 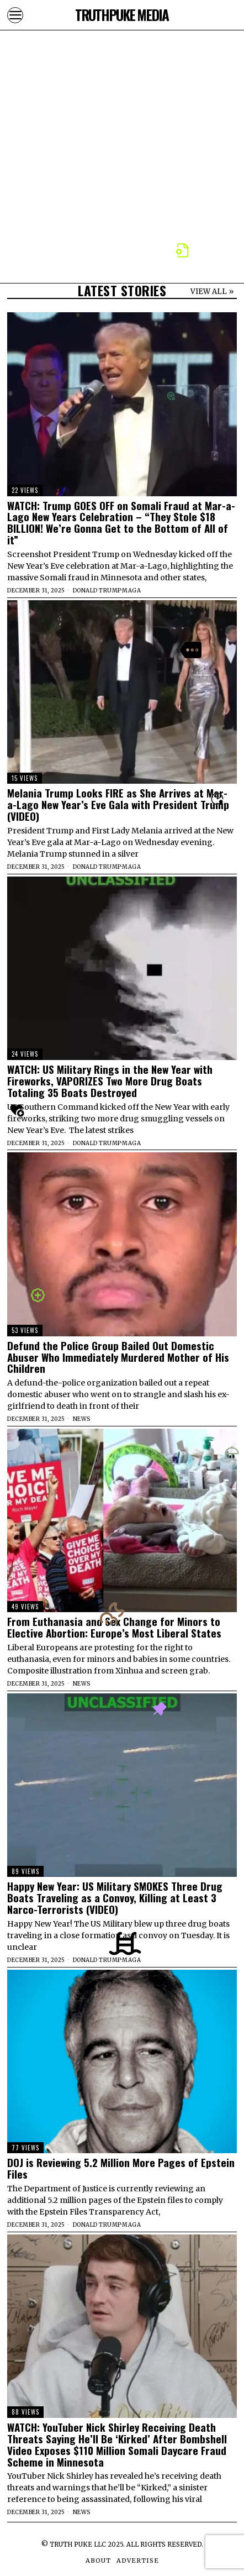 I want to click on access file settings or configuration, so click(x=183, y=250).